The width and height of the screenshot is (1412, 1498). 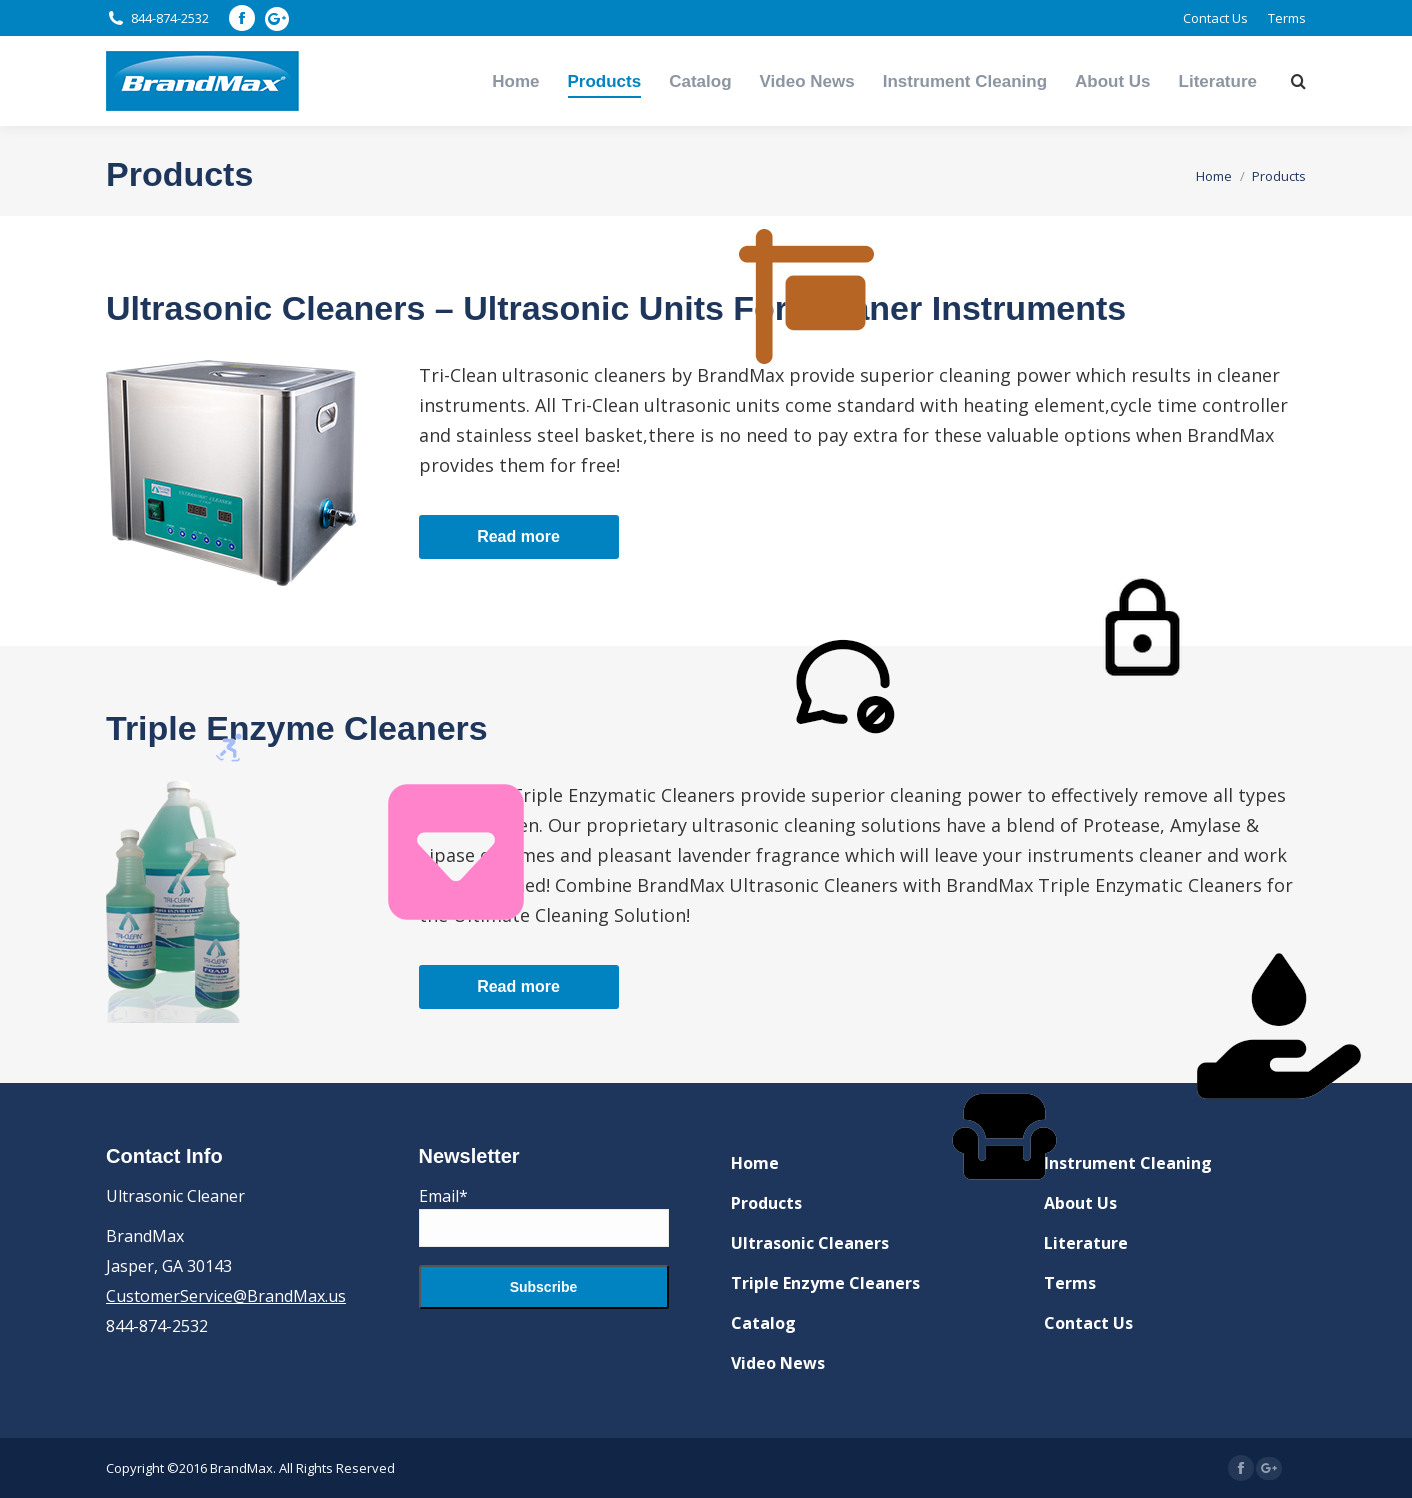 What do you see at coordinates (1142, 629) in the screenshot?
I see `indicates a locked or secured item` at bounding box center [1142, 629].